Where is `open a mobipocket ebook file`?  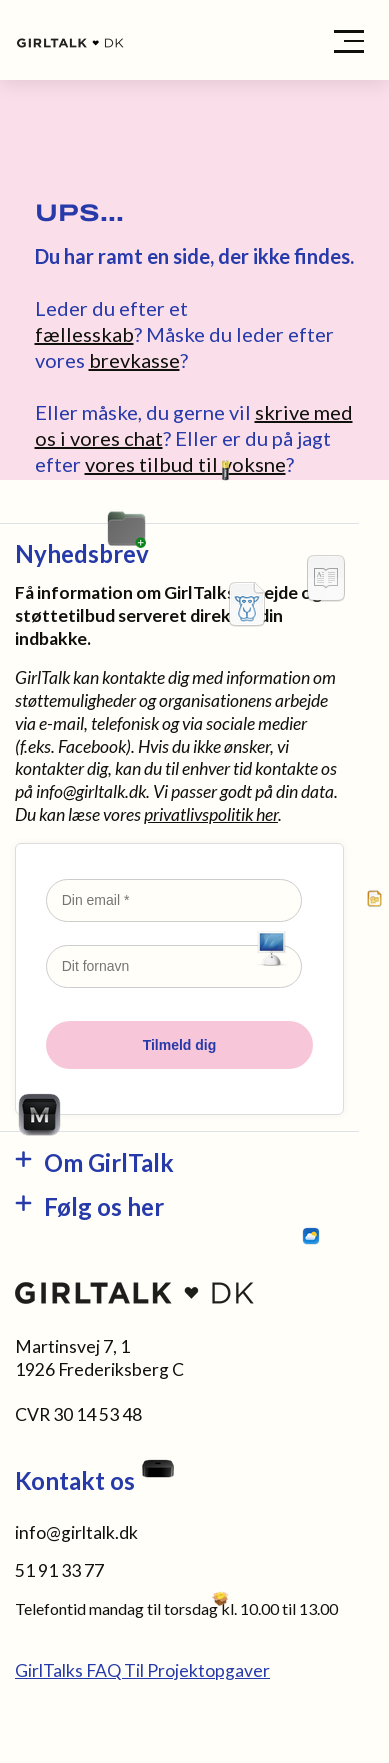 open a mobipocket ebook file is located at coordinates (326, 578).